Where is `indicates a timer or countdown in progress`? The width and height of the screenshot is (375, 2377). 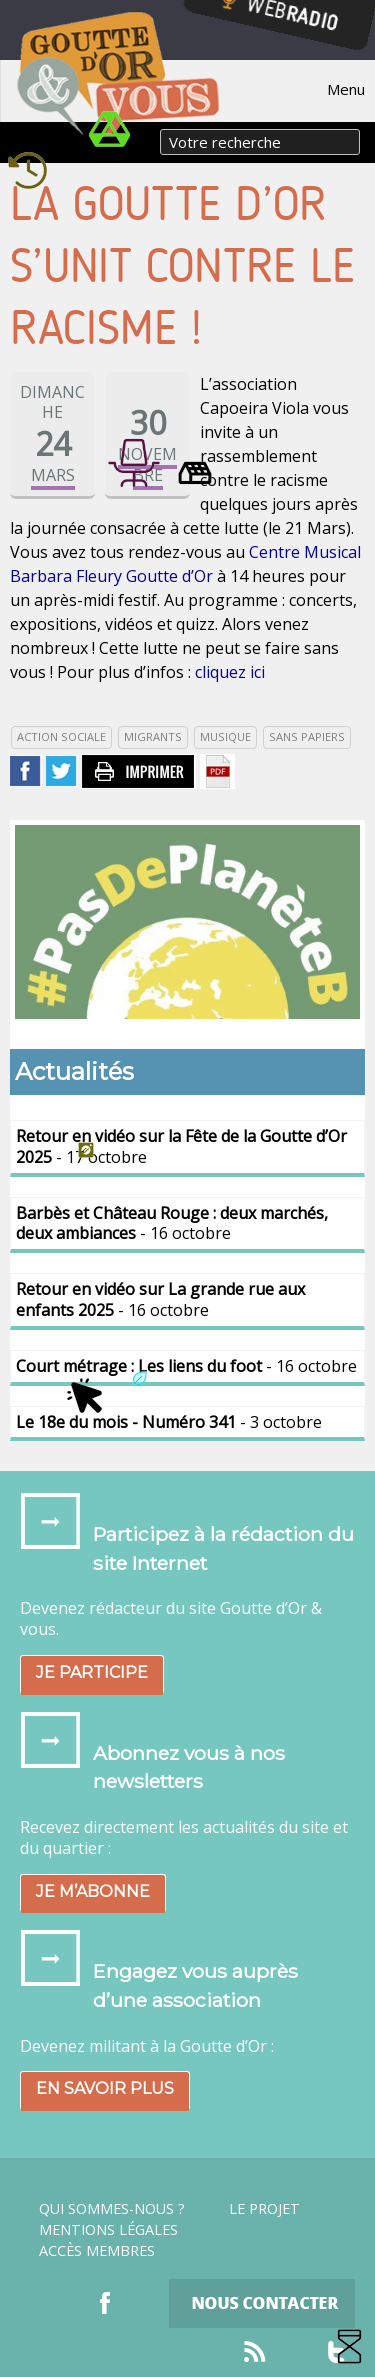 indicates a timer or countdown in progress is located at coordinates (349, 2346).